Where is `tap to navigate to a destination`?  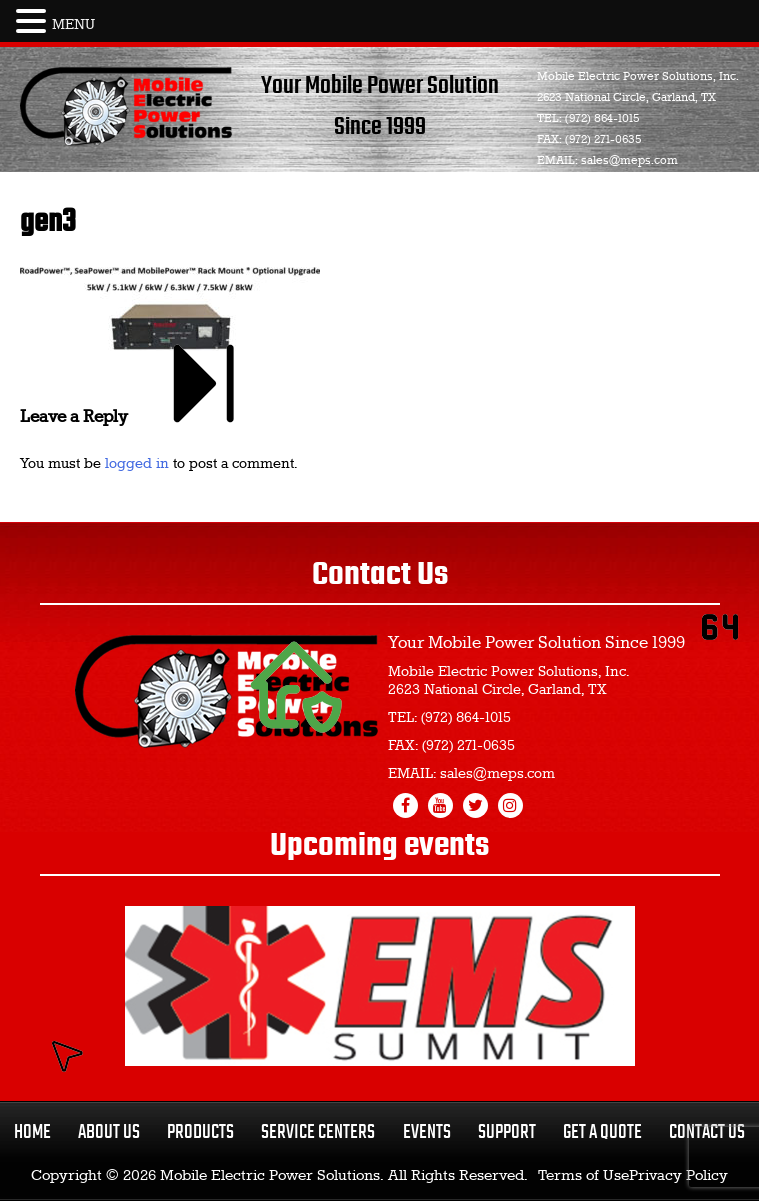 tap to navigate to a destination is located at coordinates (65, 1054).